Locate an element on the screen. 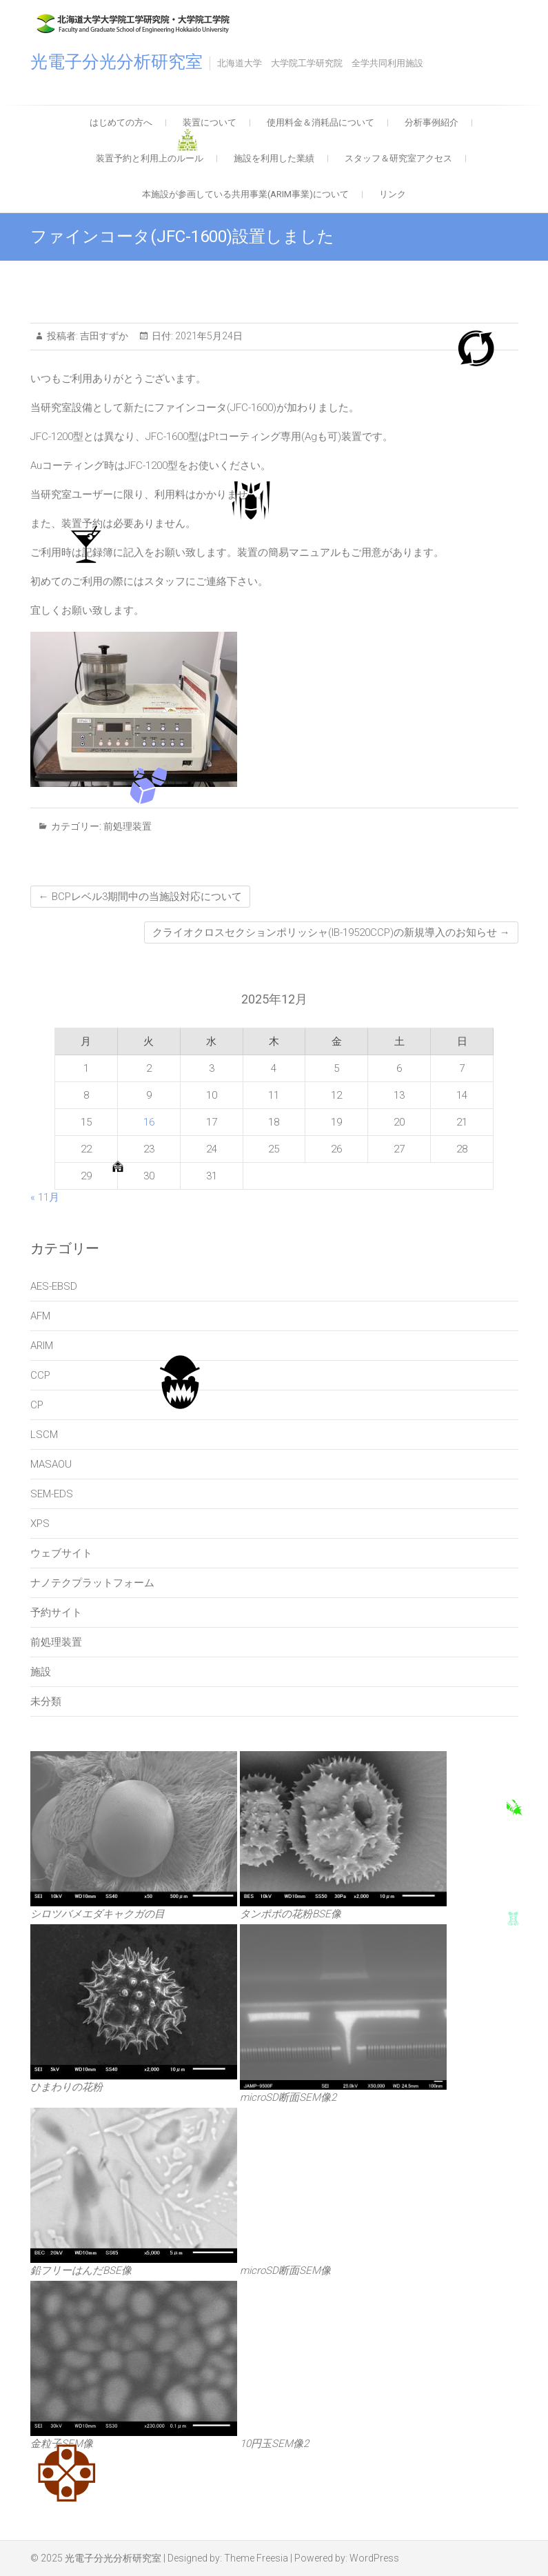  access game controller settings is located at coordinates (66, 2473).